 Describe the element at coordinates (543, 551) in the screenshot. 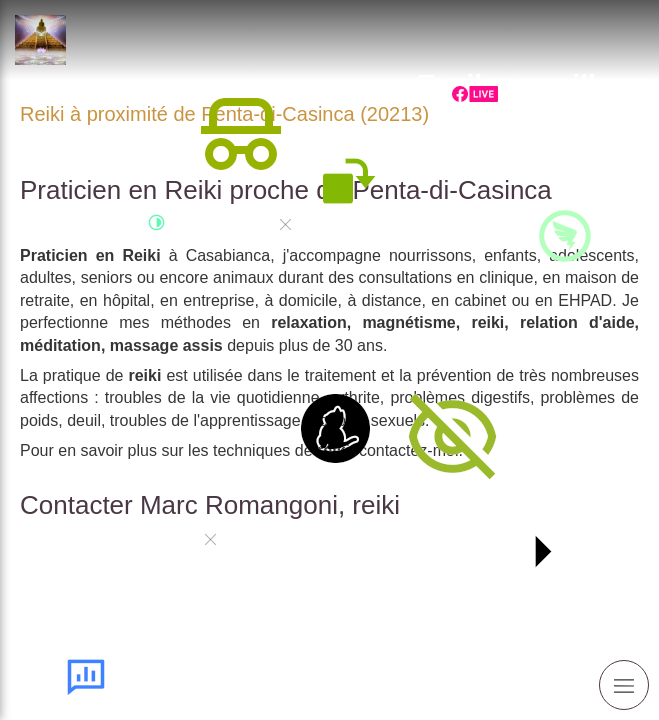

I see `expand a collapsed menu or section` at that location.